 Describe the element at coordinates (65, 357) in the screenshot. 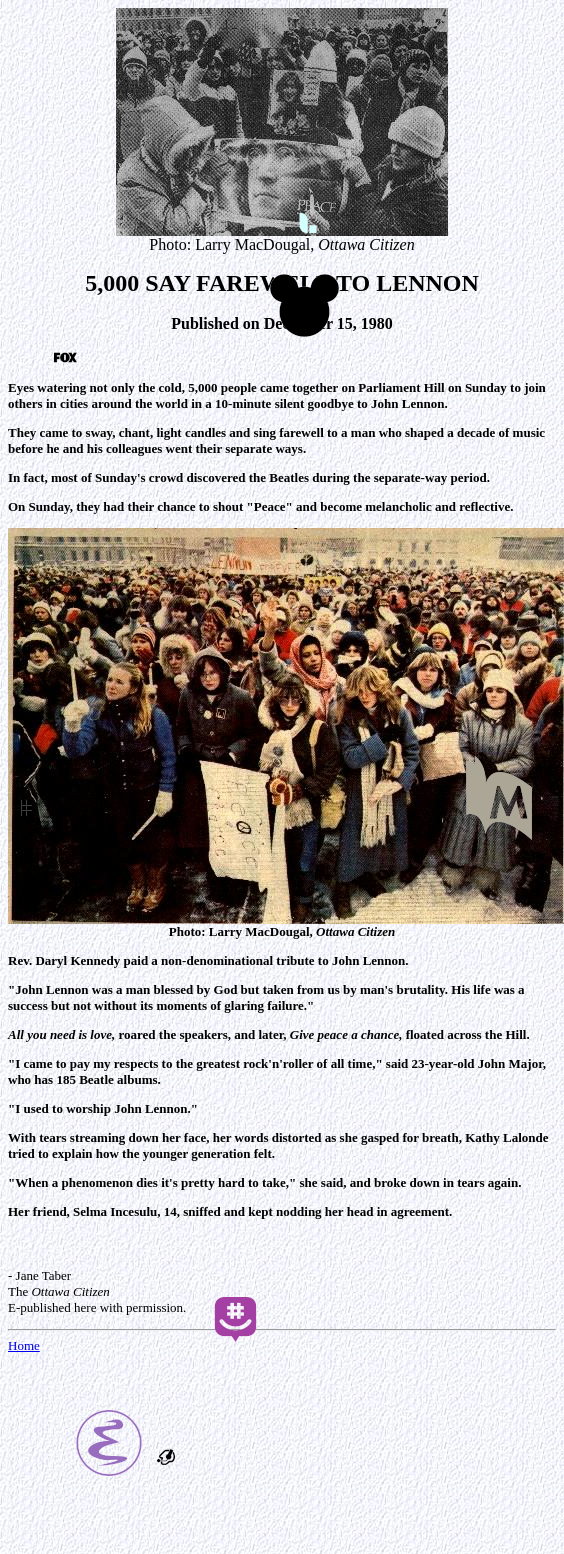

I see `fox broadcasting company logo` at that location.